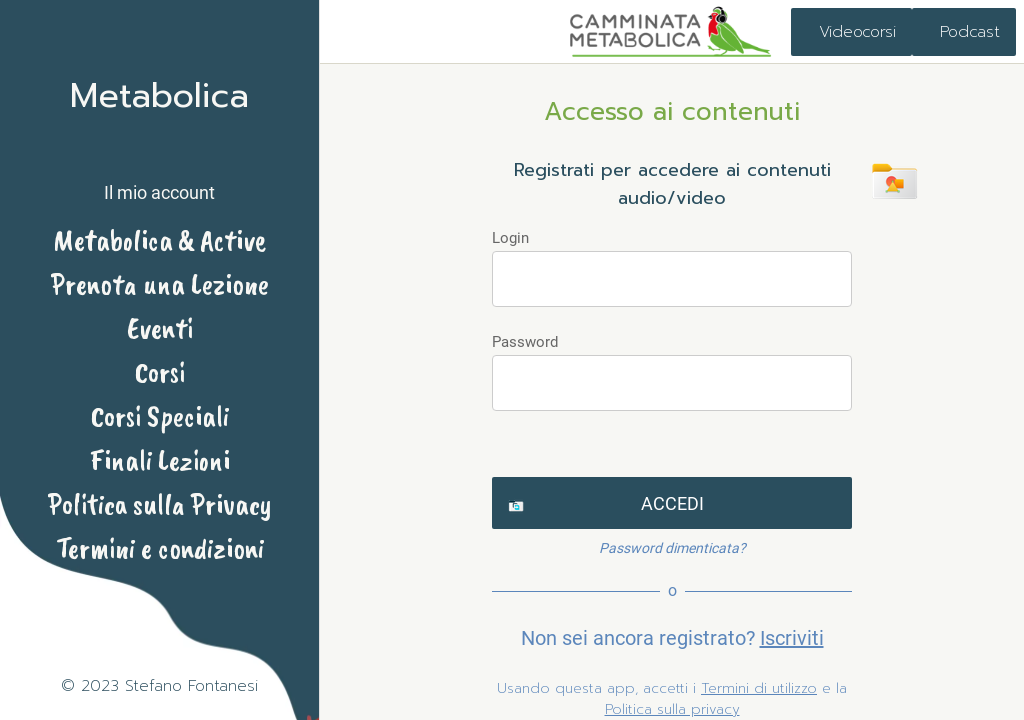  What do you see at coordinates (516, 506) in the screenshot?
I see `open free download manager downloads folder` at bounding box center [516, 506].